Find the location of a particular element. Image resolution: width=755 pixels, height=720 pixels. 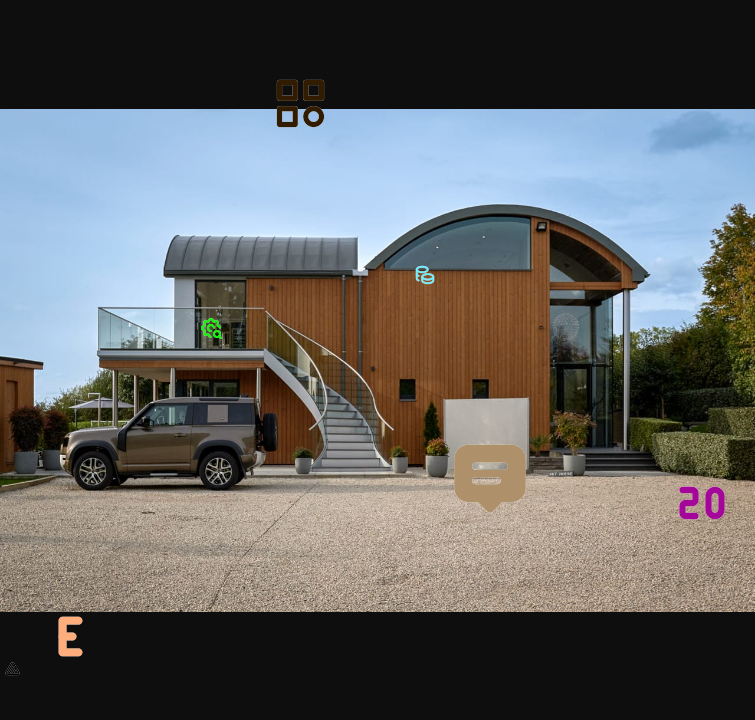

indicates an "E" label or category marker is located at coordinates (70, 636).